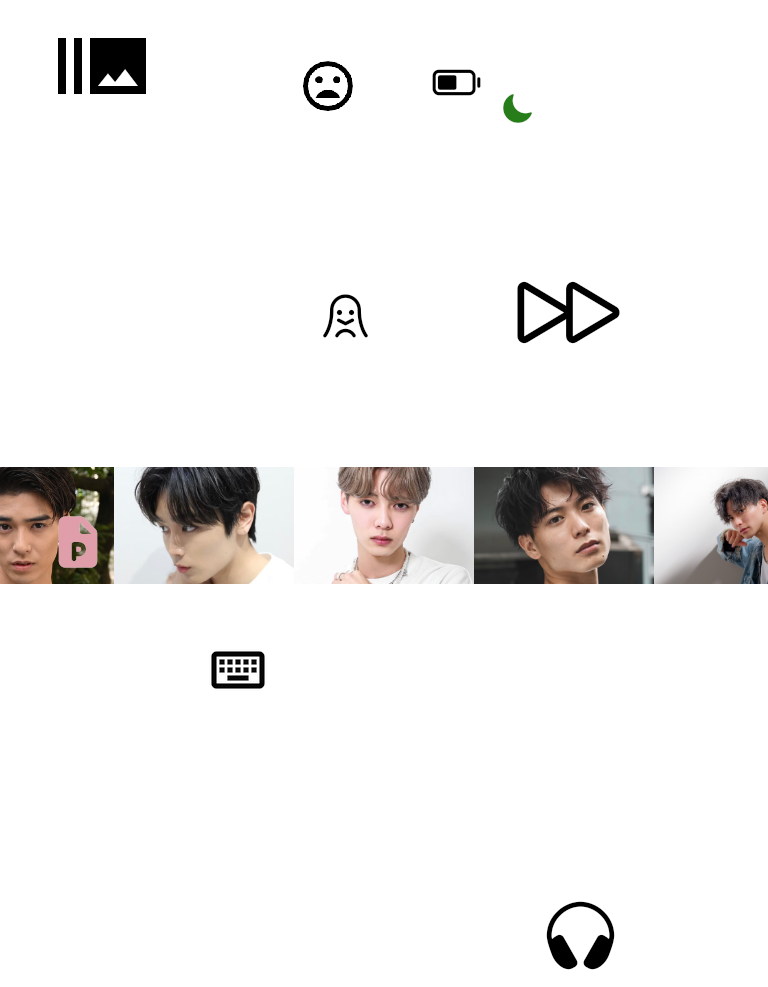 This screenshot has width=768, height=987. I want to click on enable burst mode for rapid photo capture, so click(102, 66).